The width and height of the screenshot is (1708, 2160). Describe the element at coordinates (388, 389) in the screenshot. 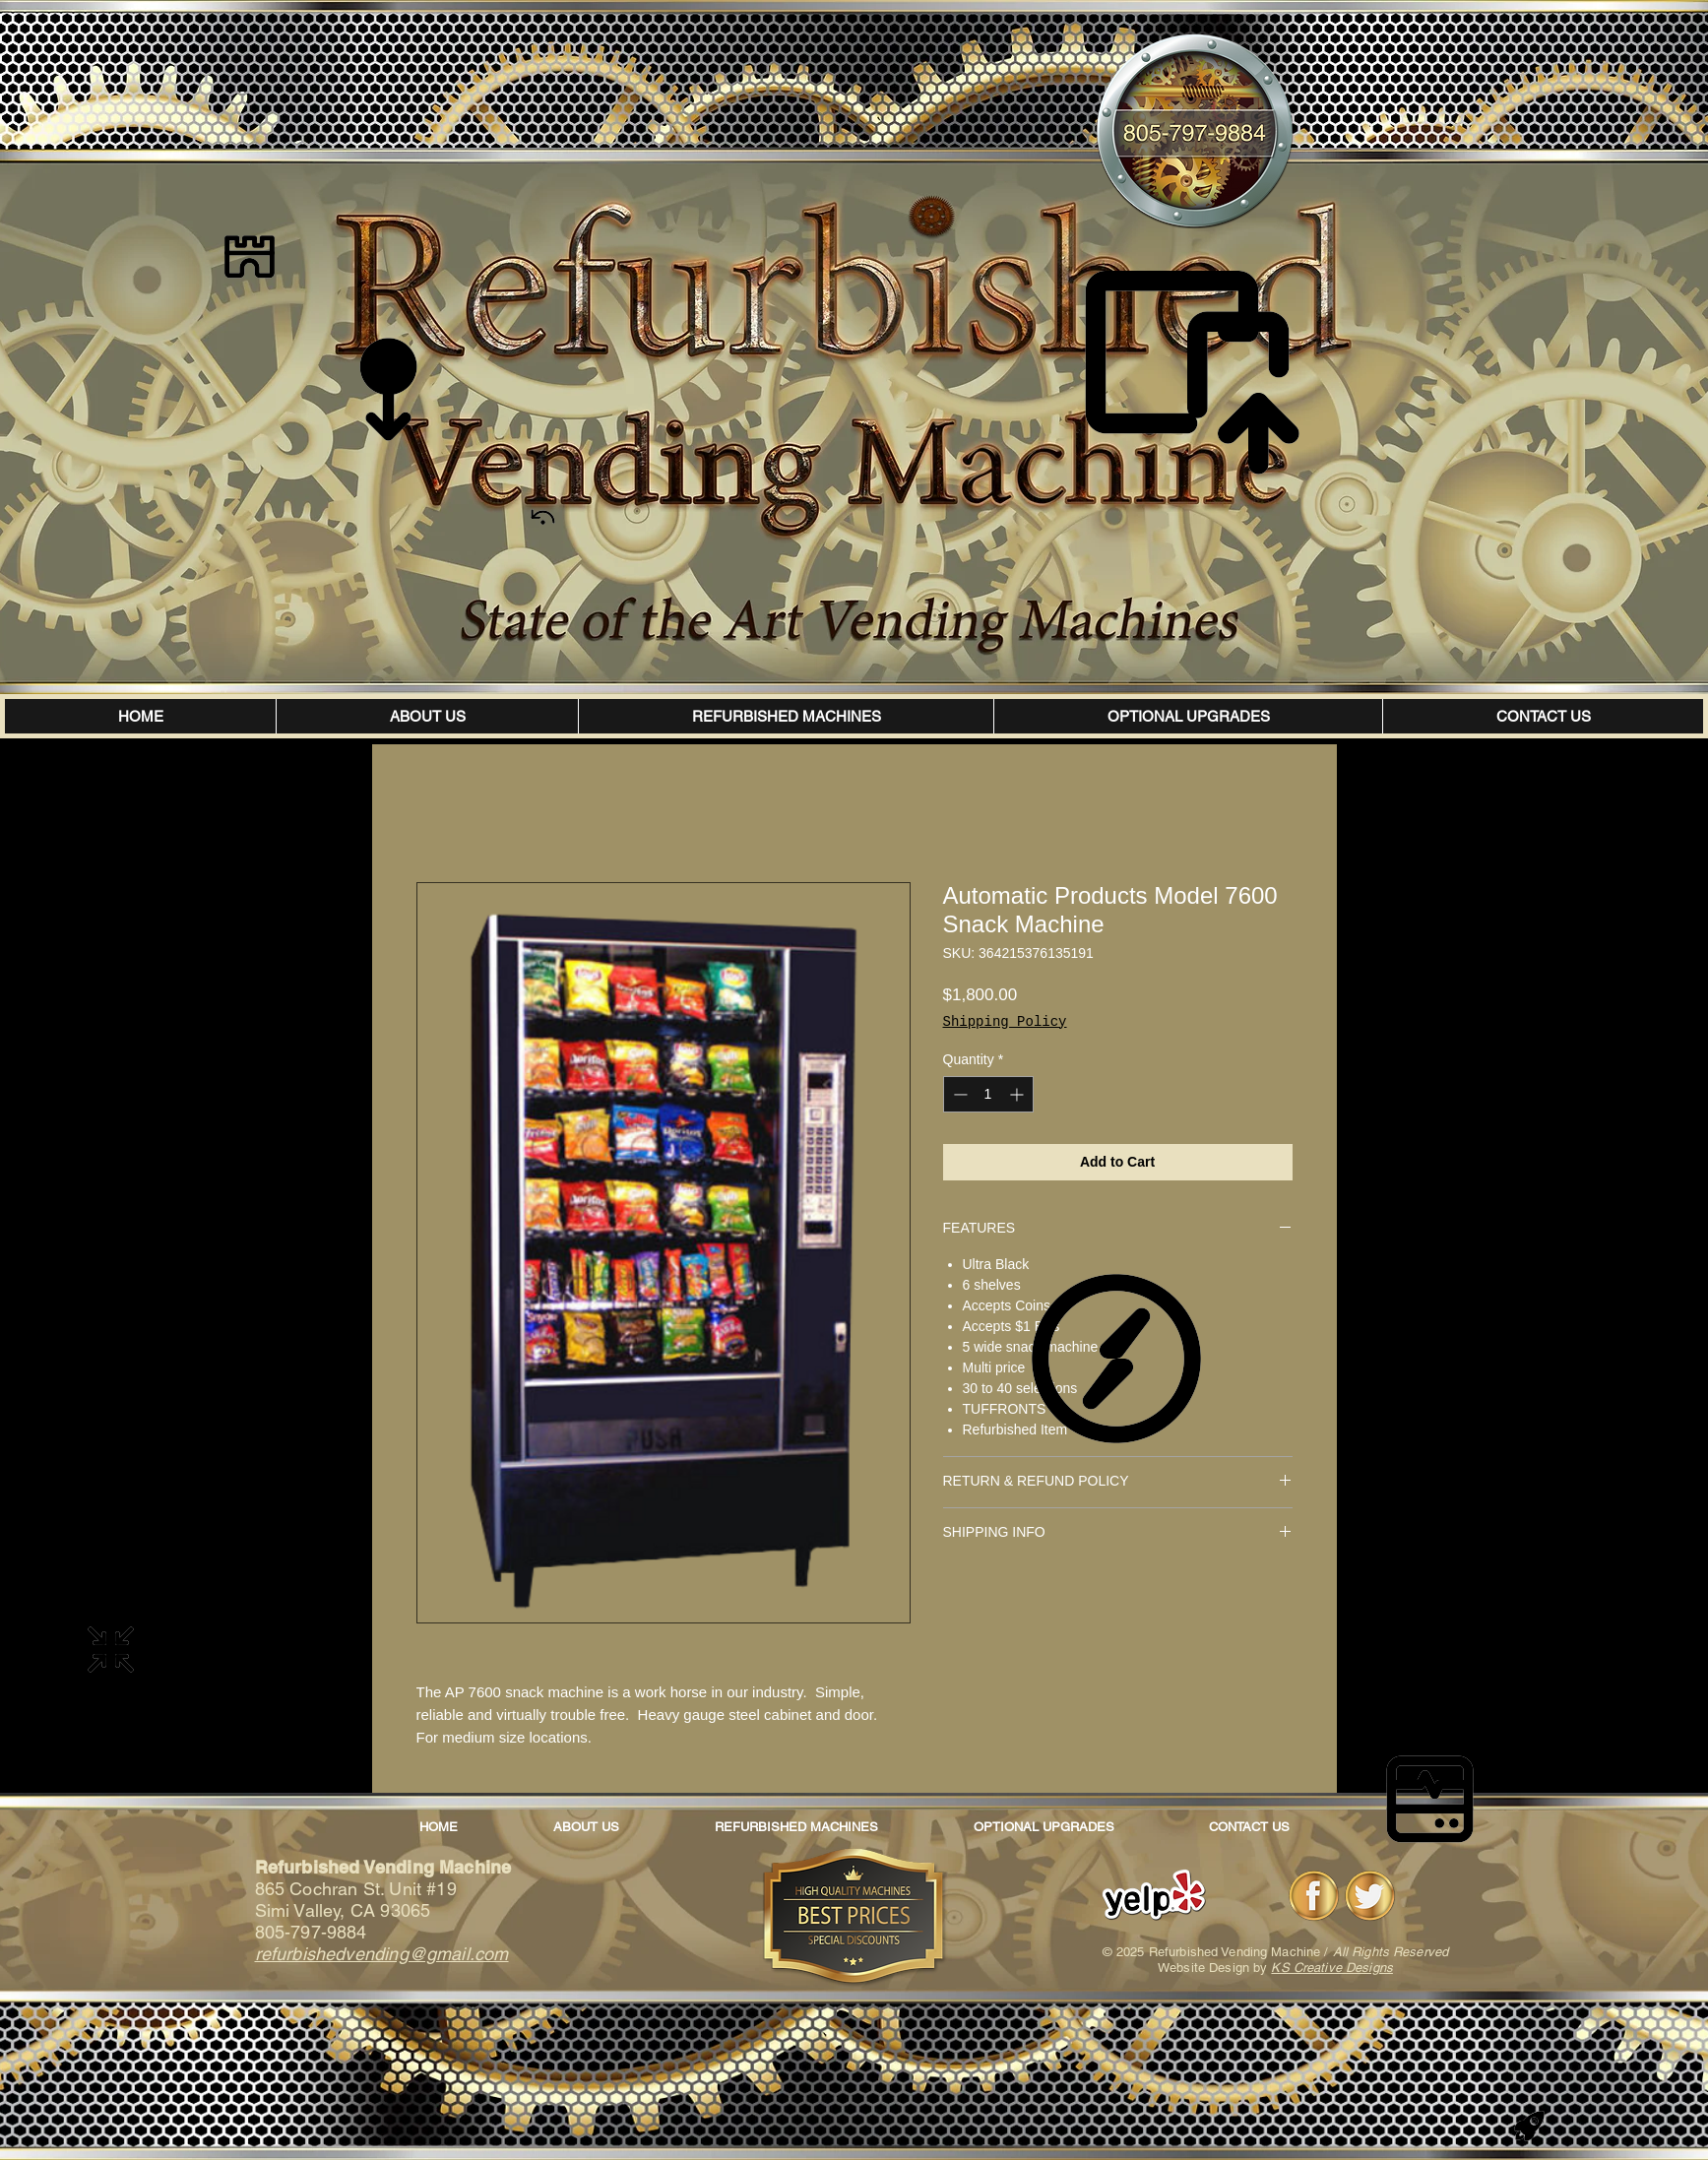

I see `swipe down to refresh or load content` at that location.